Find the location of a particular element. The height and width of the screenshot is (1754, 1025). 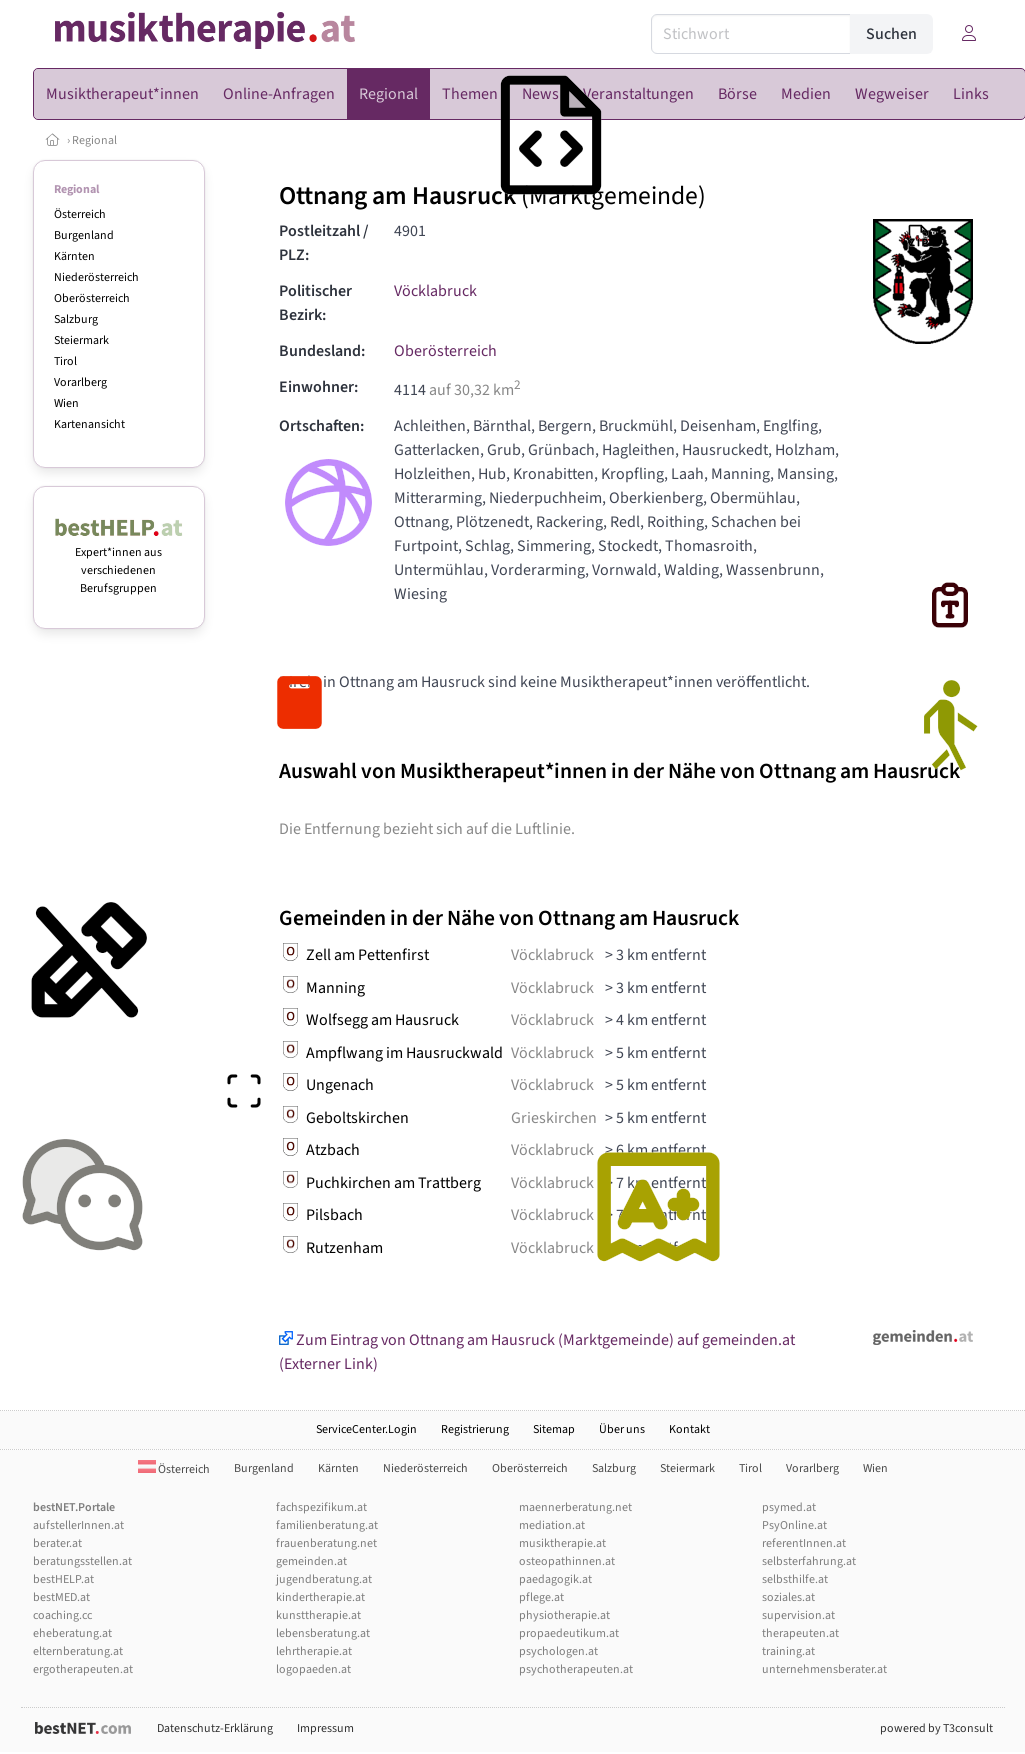

editing is disabled or unavailable is located at coordinates (87, 962).